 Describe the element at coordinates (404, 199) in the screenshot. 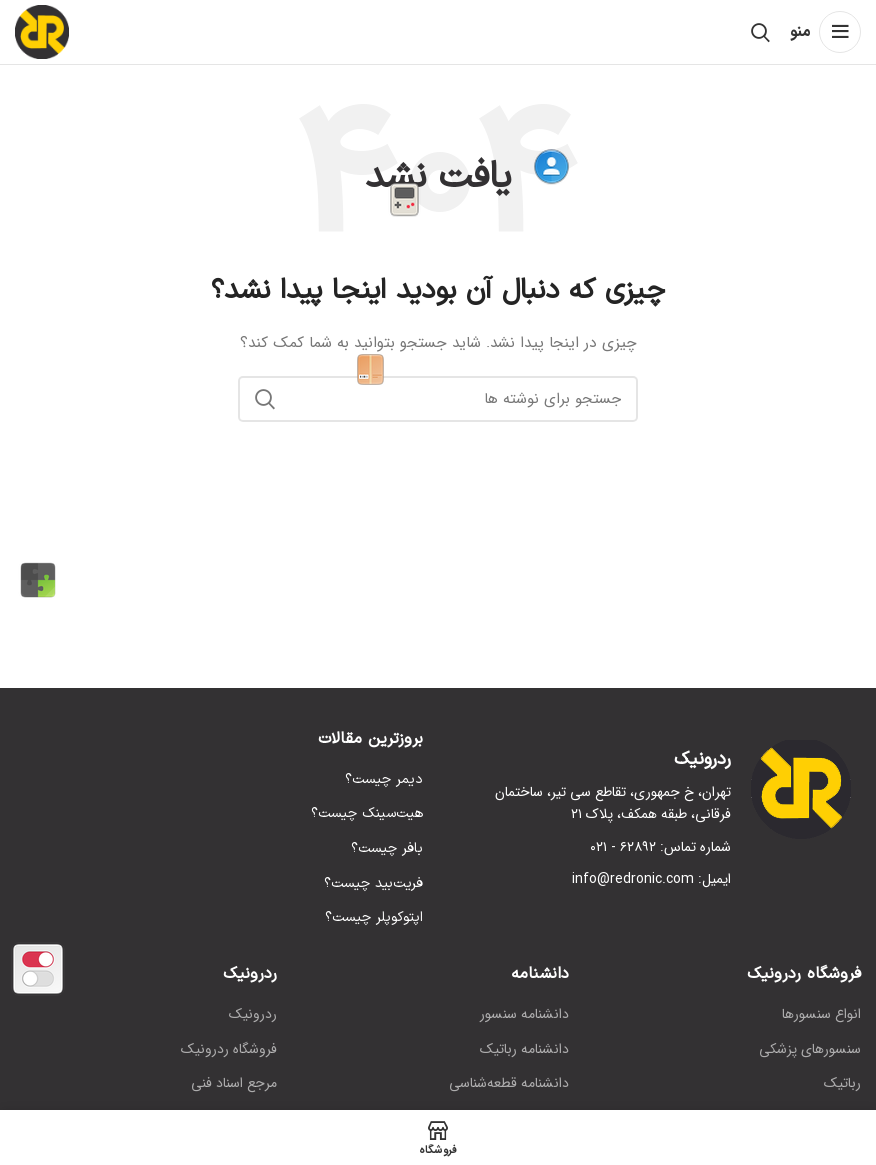

I see `open the game center or gaming app` at that location.